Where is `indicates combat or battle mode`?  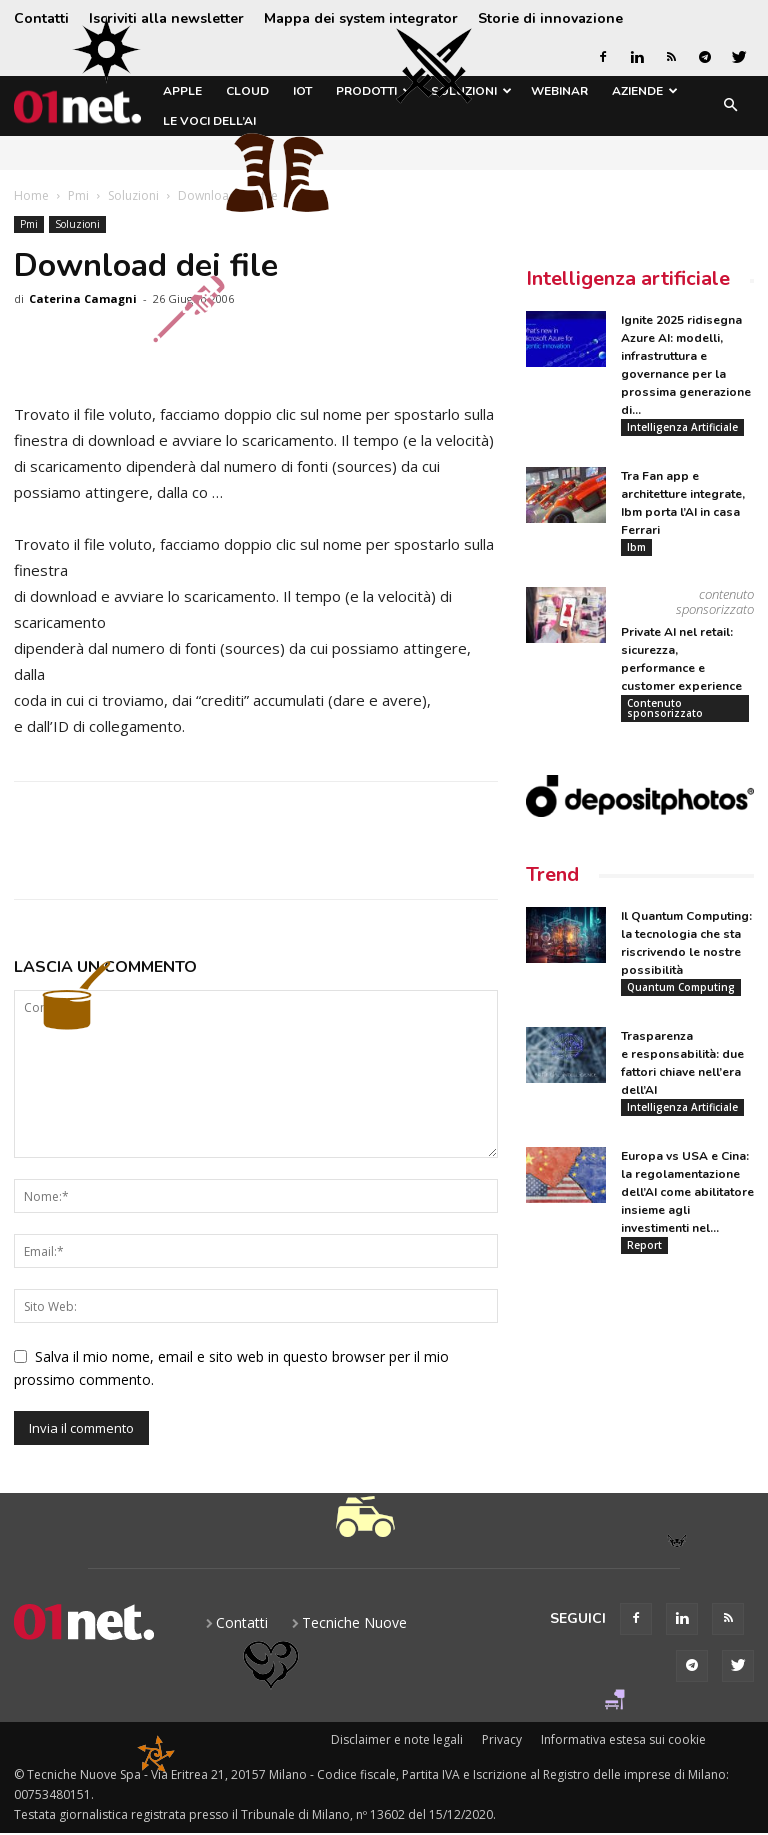
indicates combat or battle mode is located at coordinates (434, 67).